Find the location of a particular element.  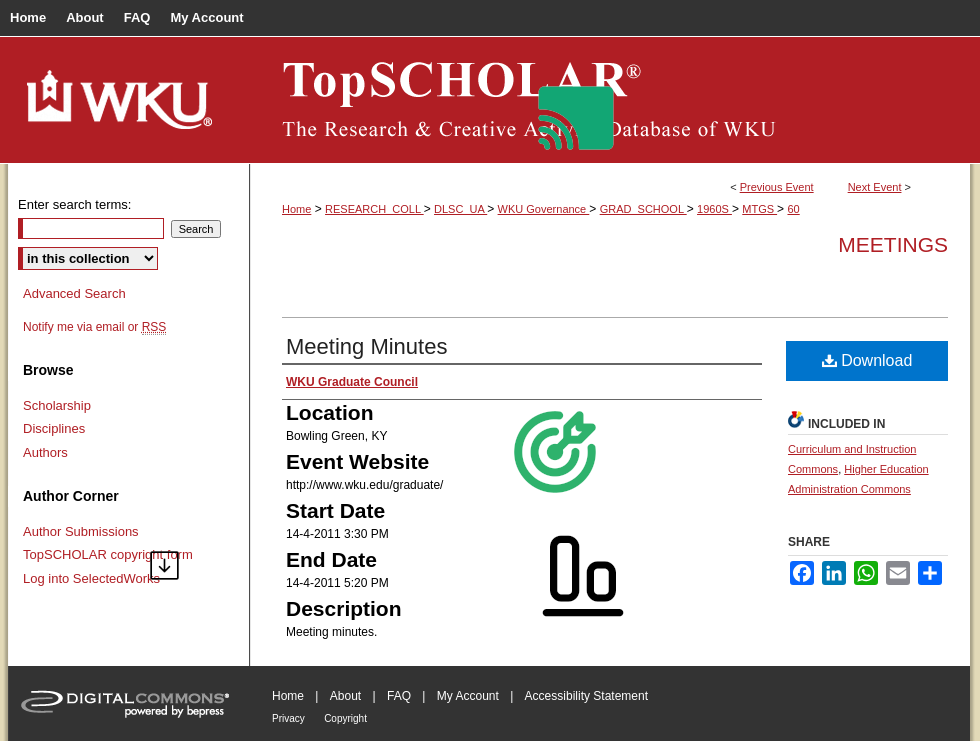

set or view your goals is located at coordinates (555, 452).